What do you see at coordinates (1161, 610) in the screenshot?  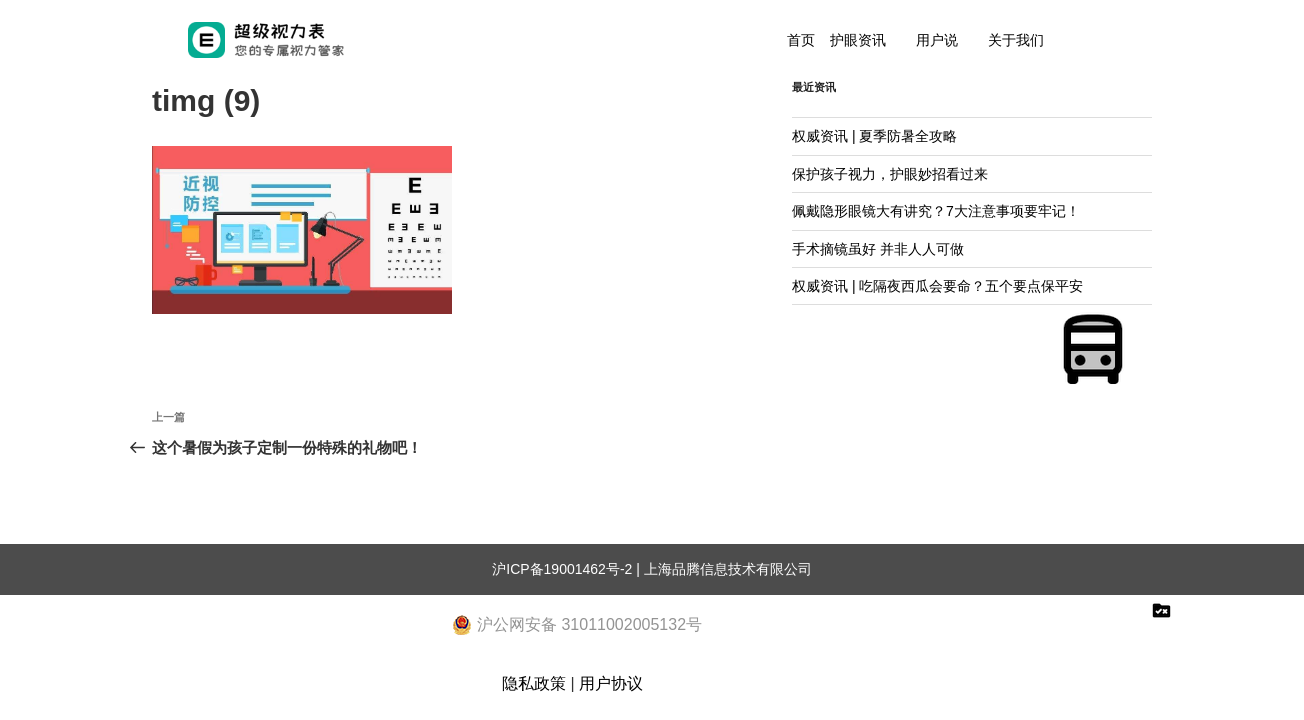 I see `folder containing validated and rejected items` at bounding box center [1161, 610].